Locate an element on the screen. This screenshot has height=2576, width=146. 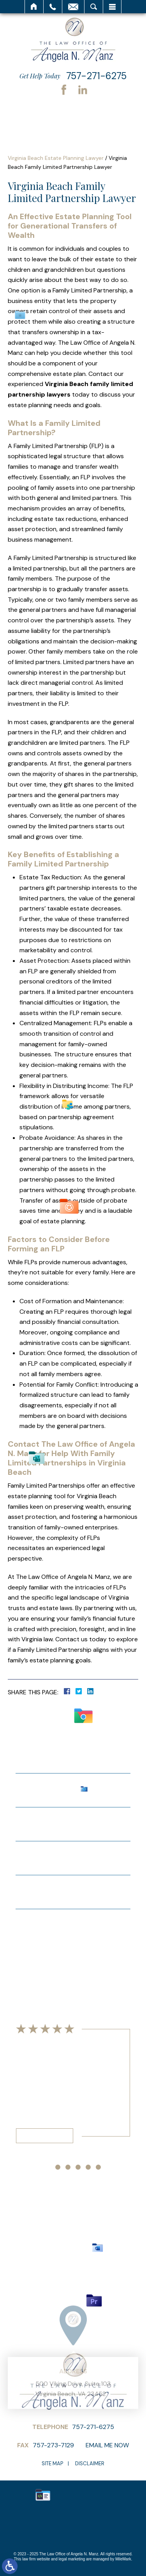
folder containing Microsoft Forms files is located at coordinates (37, 1458).